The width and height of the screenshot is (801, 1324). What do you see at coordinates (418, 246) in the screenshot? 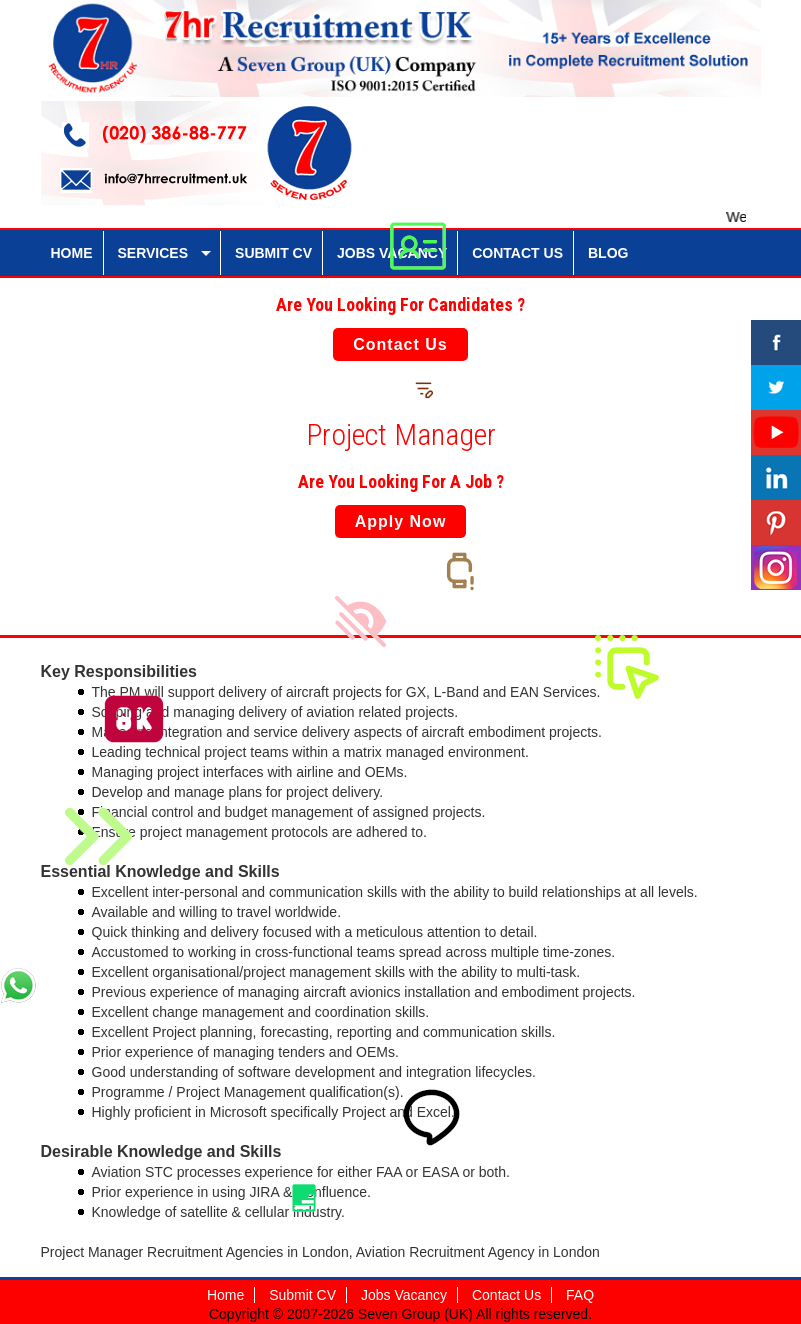
I see `view your profile or account information` at bounding box center [418, 246].